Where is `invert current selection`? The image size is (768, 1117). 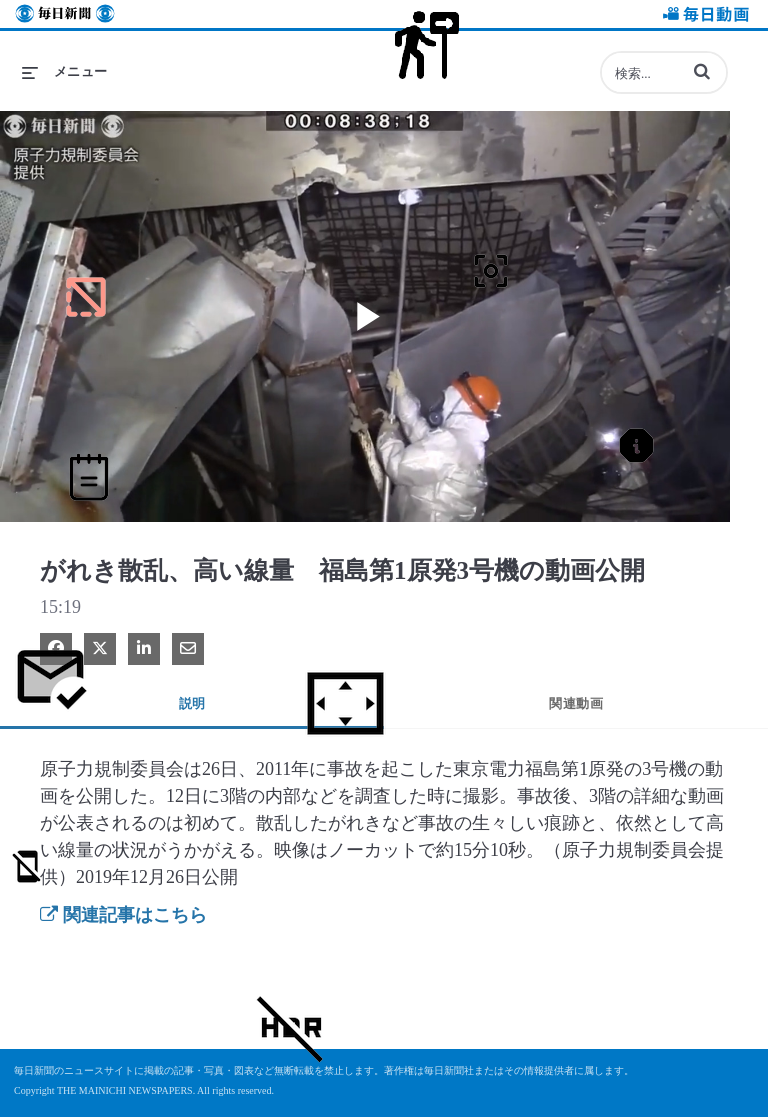 invert current selection is located at coordinates (86, 297).